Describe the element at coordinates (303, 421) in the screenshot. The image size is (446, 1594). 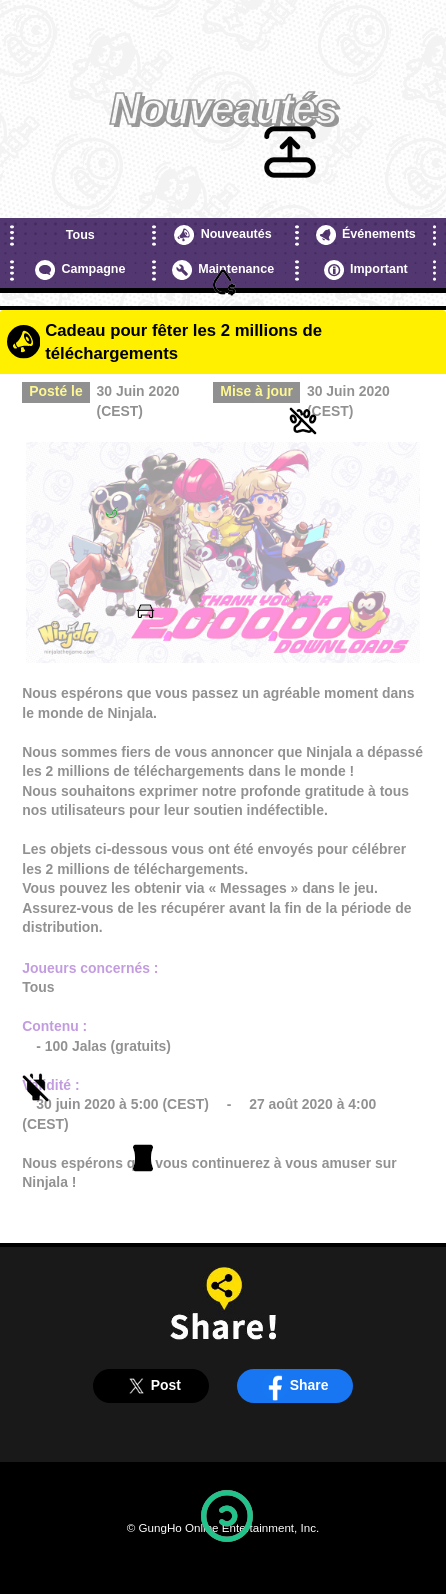
I see `disable pet-friendly filter` at that location.